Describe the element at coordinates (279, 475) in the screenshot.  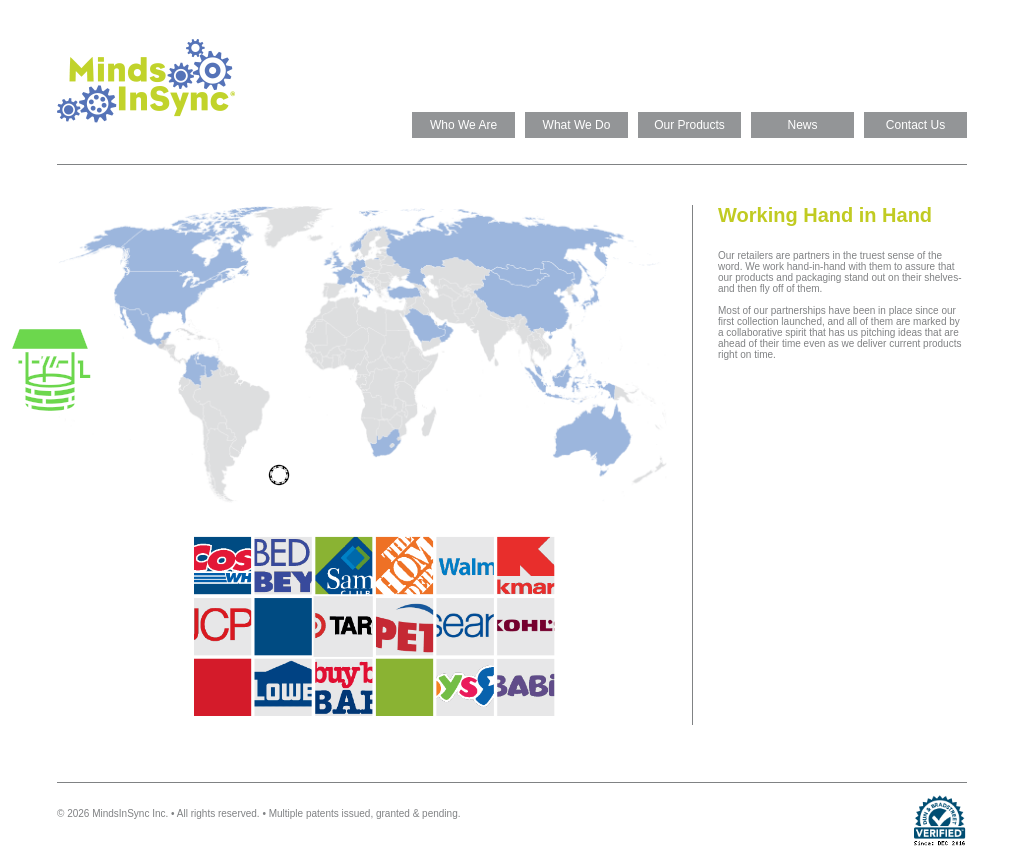
I see `select chakram as your weapon` at that location.